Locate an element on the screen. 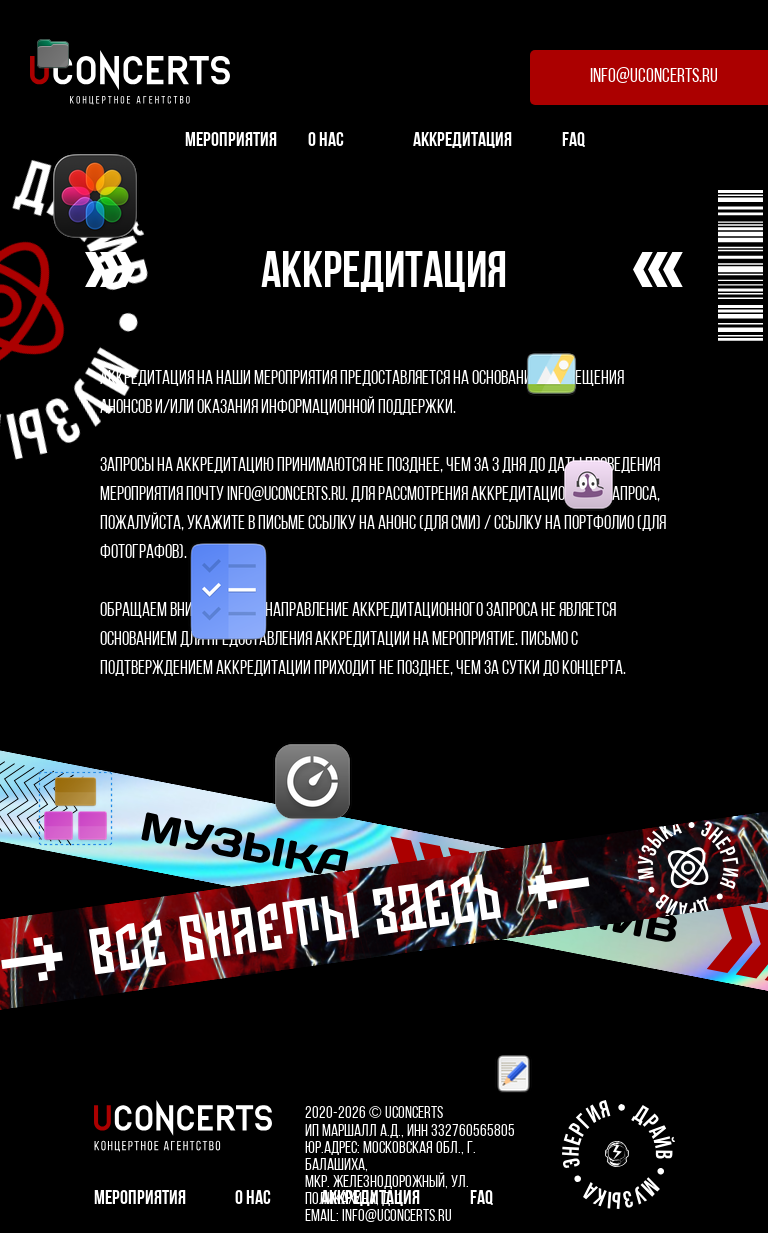  open gpodder podcast manager is located at coordinates (588, 484).